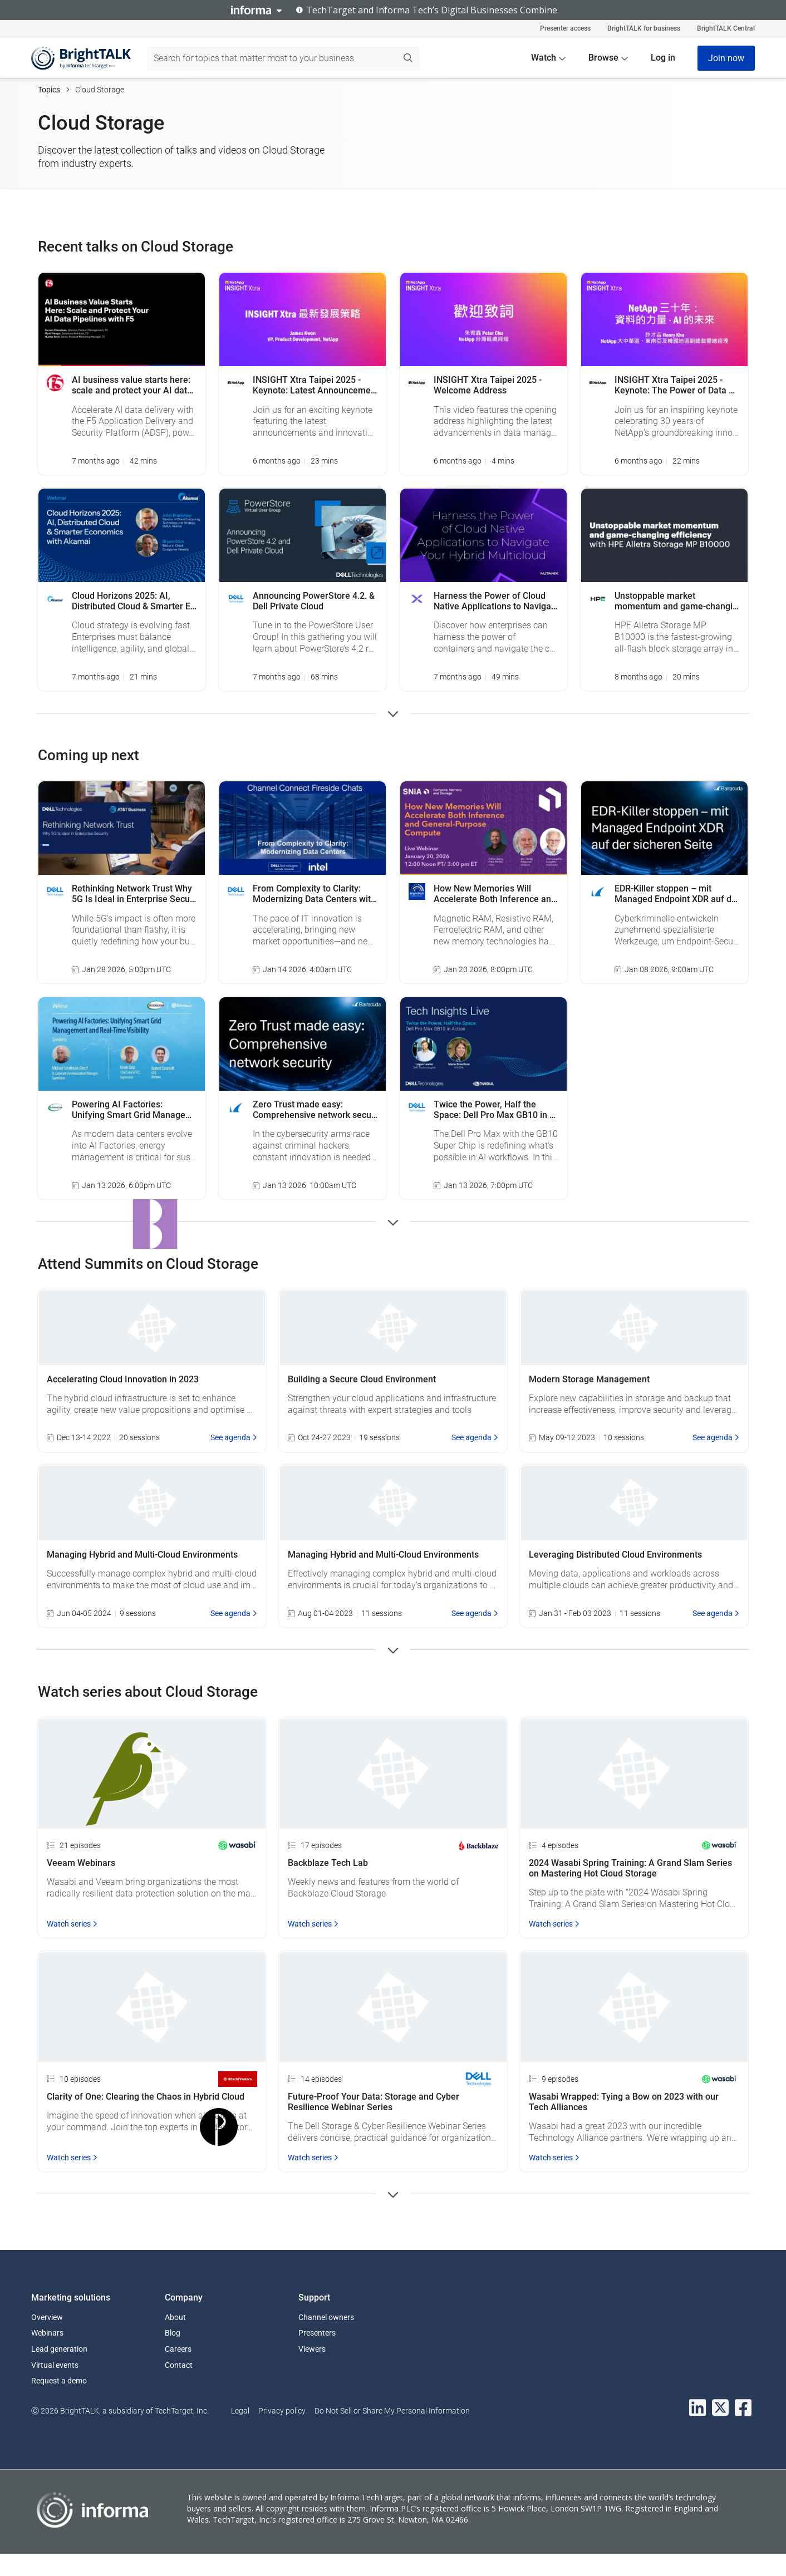  What do you see at coordinates (155, 1224) in the screenshot?
I see `open the Backstage casting app` at bounding box center [155, 1224].